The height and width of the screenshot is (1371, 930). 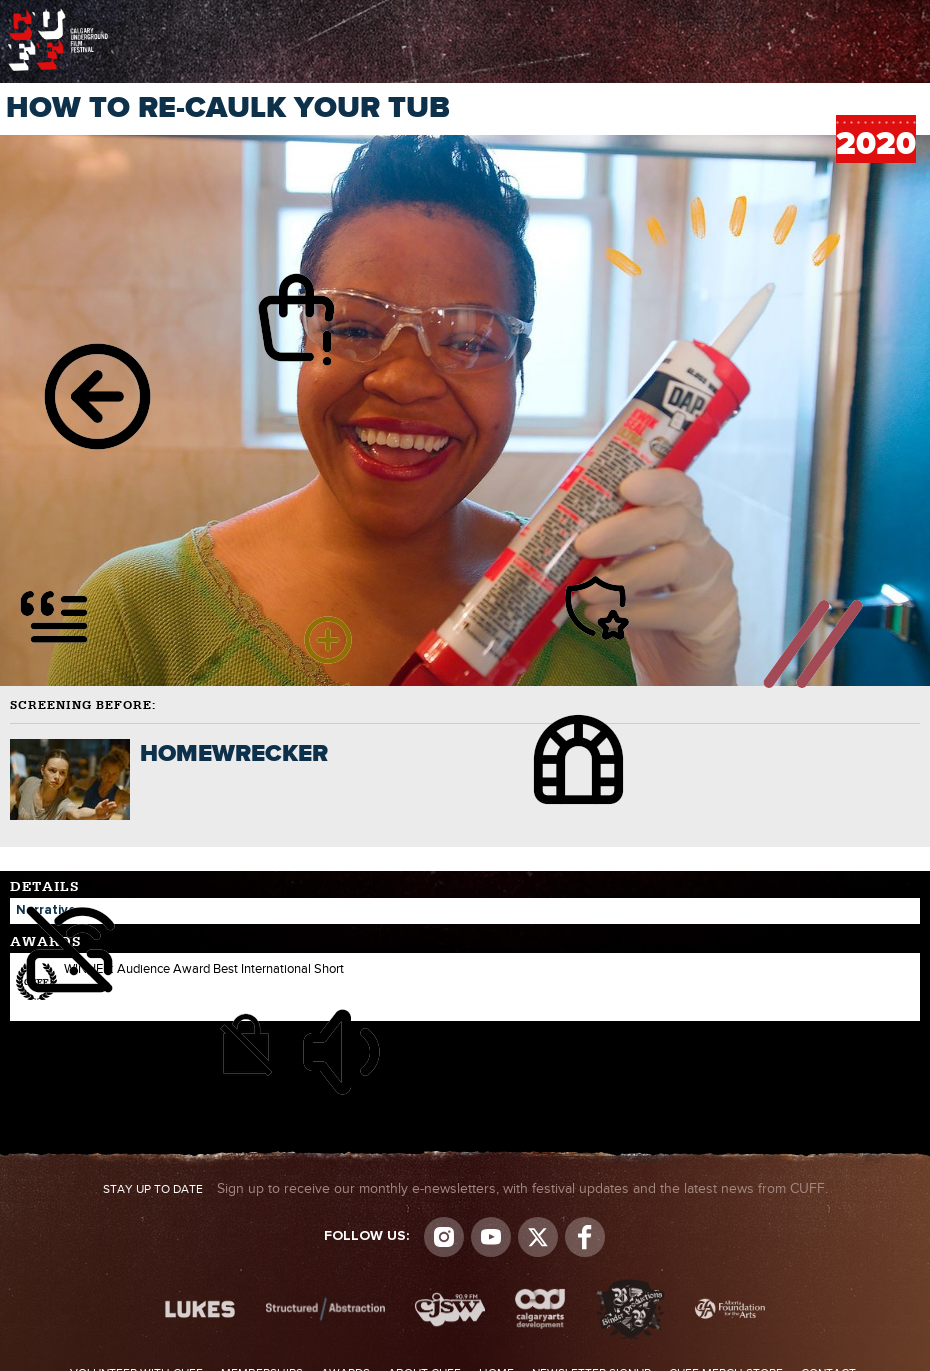 I want to click on go back to the previous screen, so click(x=97, y=396).